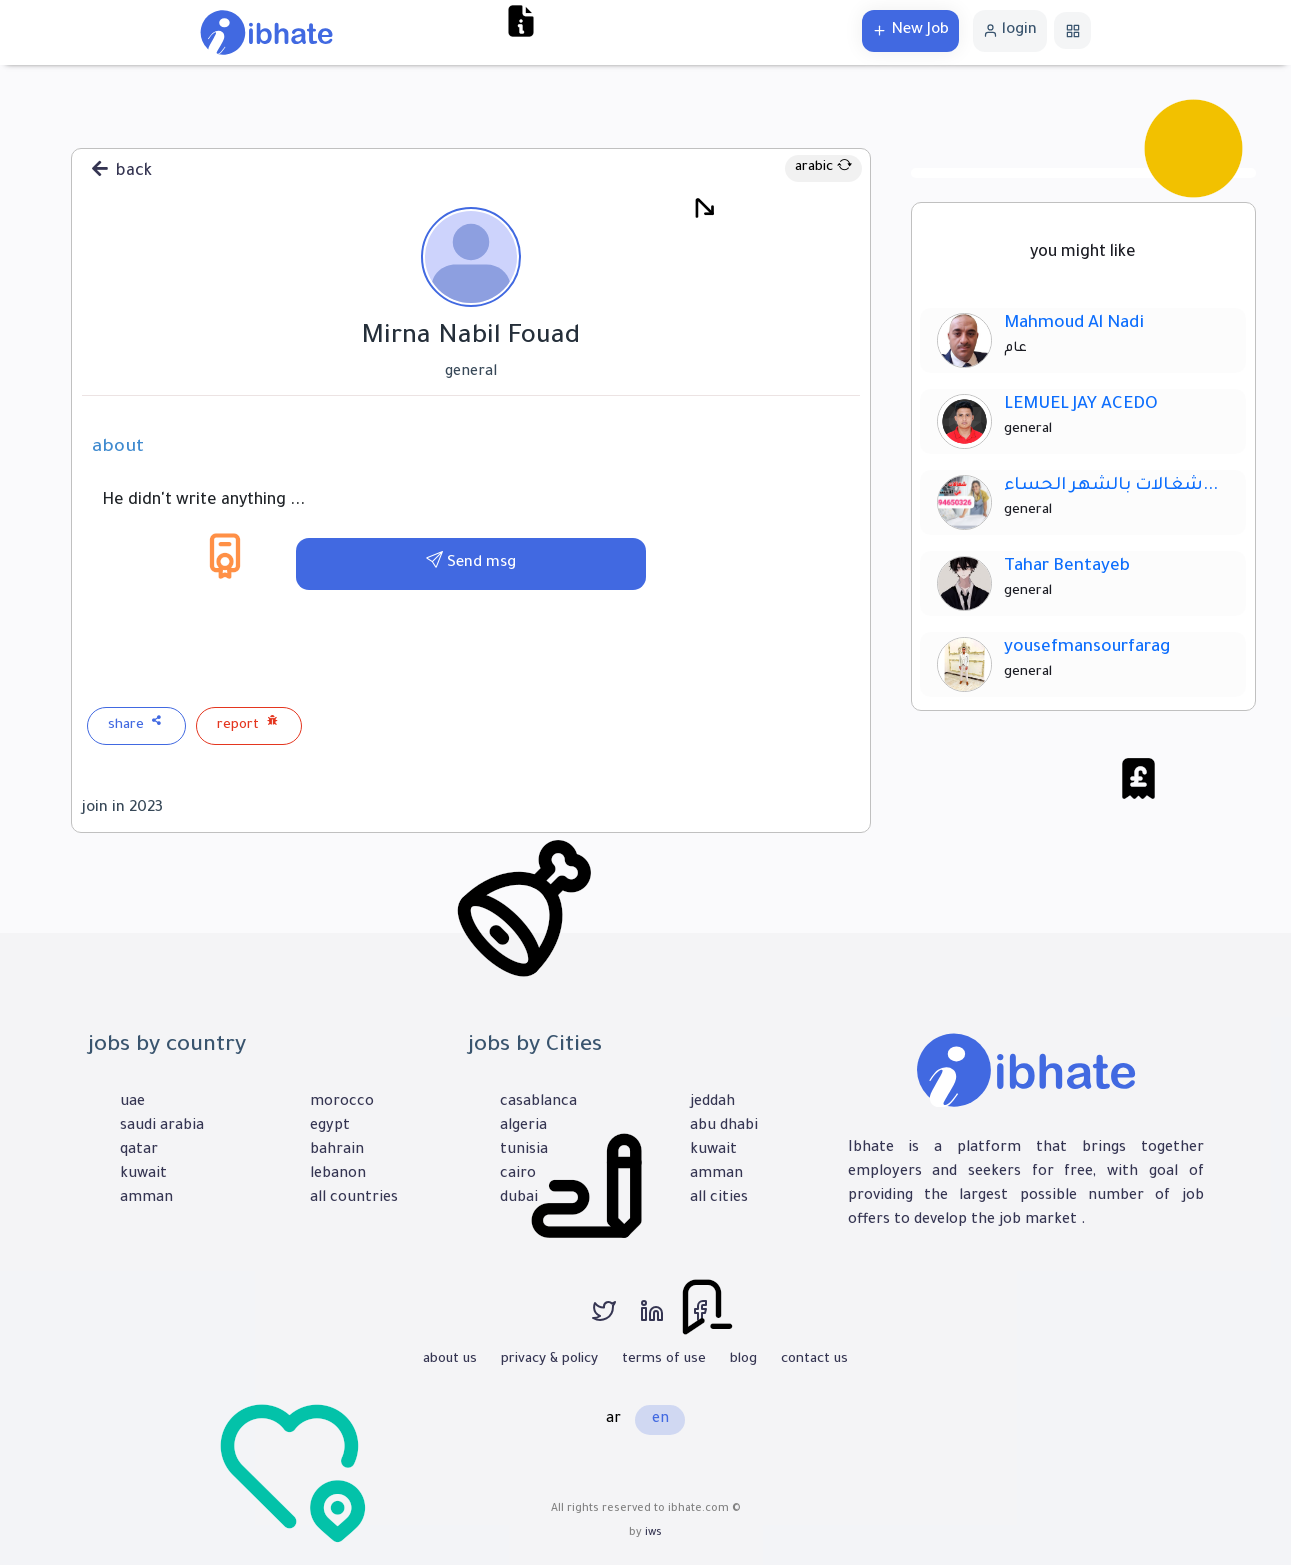  I want to click on view certificate or credential details, so click(225, 555).